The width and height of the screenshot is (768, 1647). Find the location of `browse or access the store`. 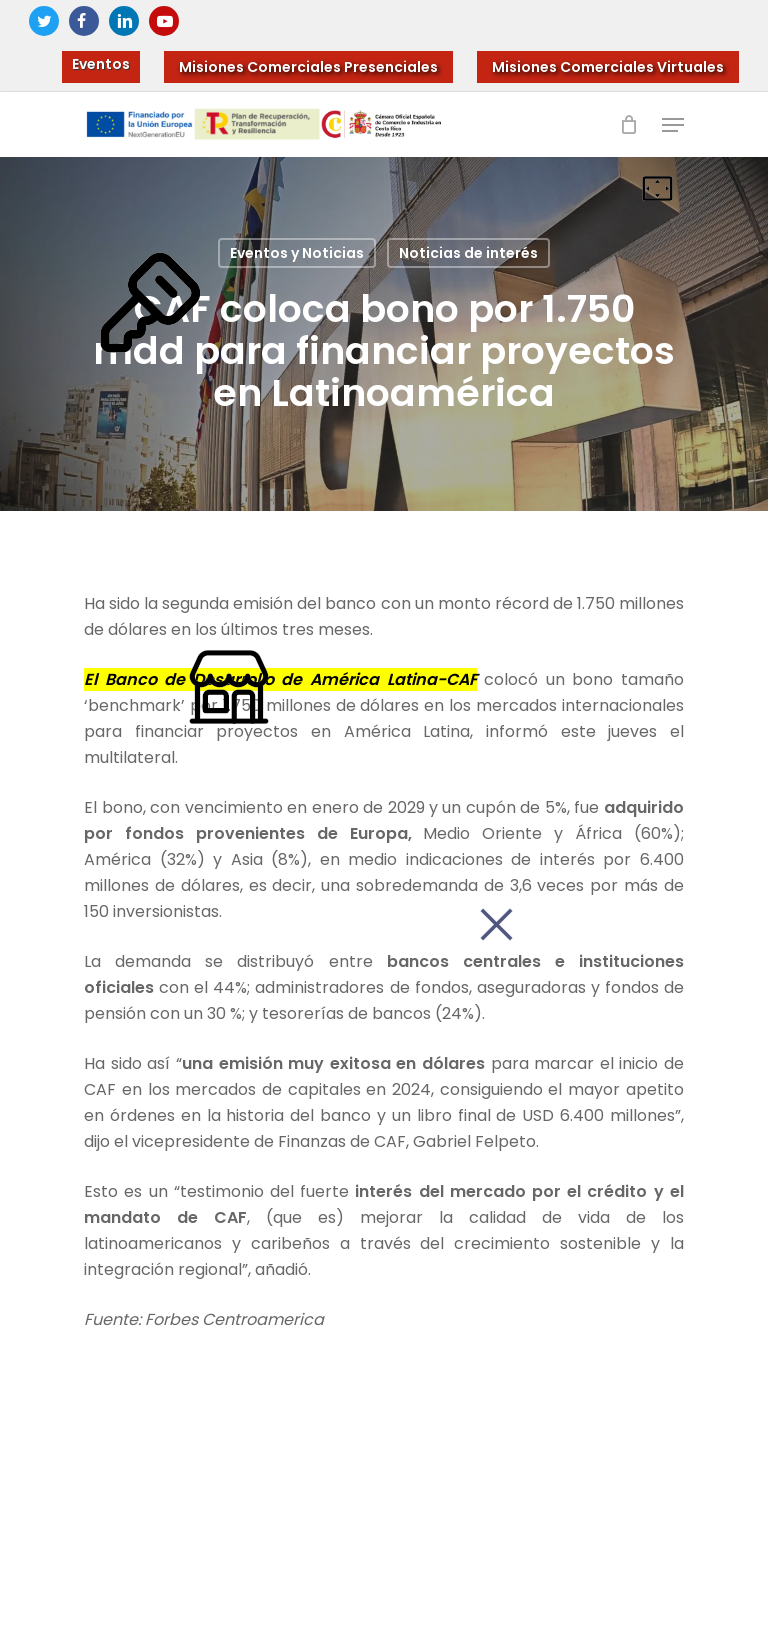

browse or access the store is located at coordinates (229, 687).